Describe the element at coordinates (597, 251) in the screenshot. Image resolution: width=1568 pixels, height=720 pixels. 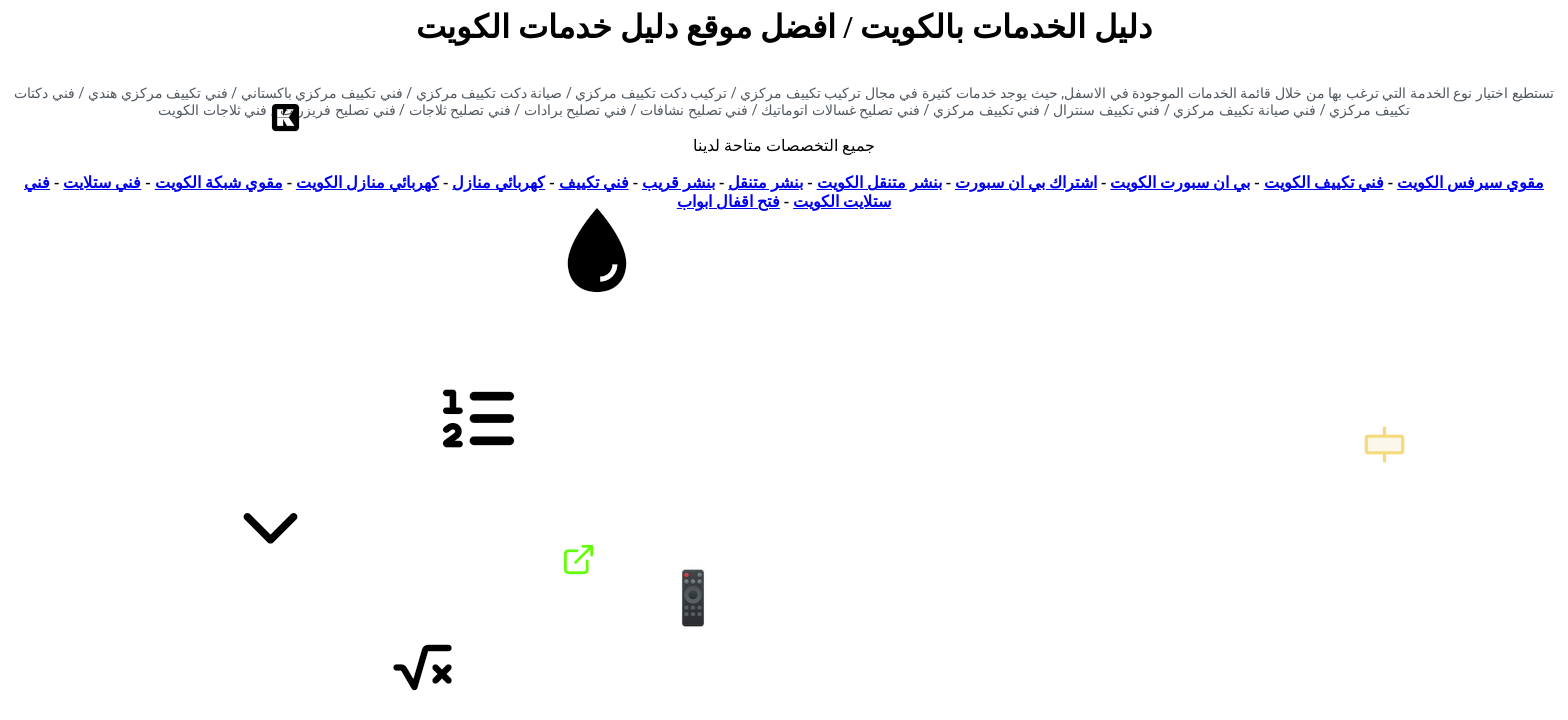
I see `indicates water usage or hydration tracking` at that location.